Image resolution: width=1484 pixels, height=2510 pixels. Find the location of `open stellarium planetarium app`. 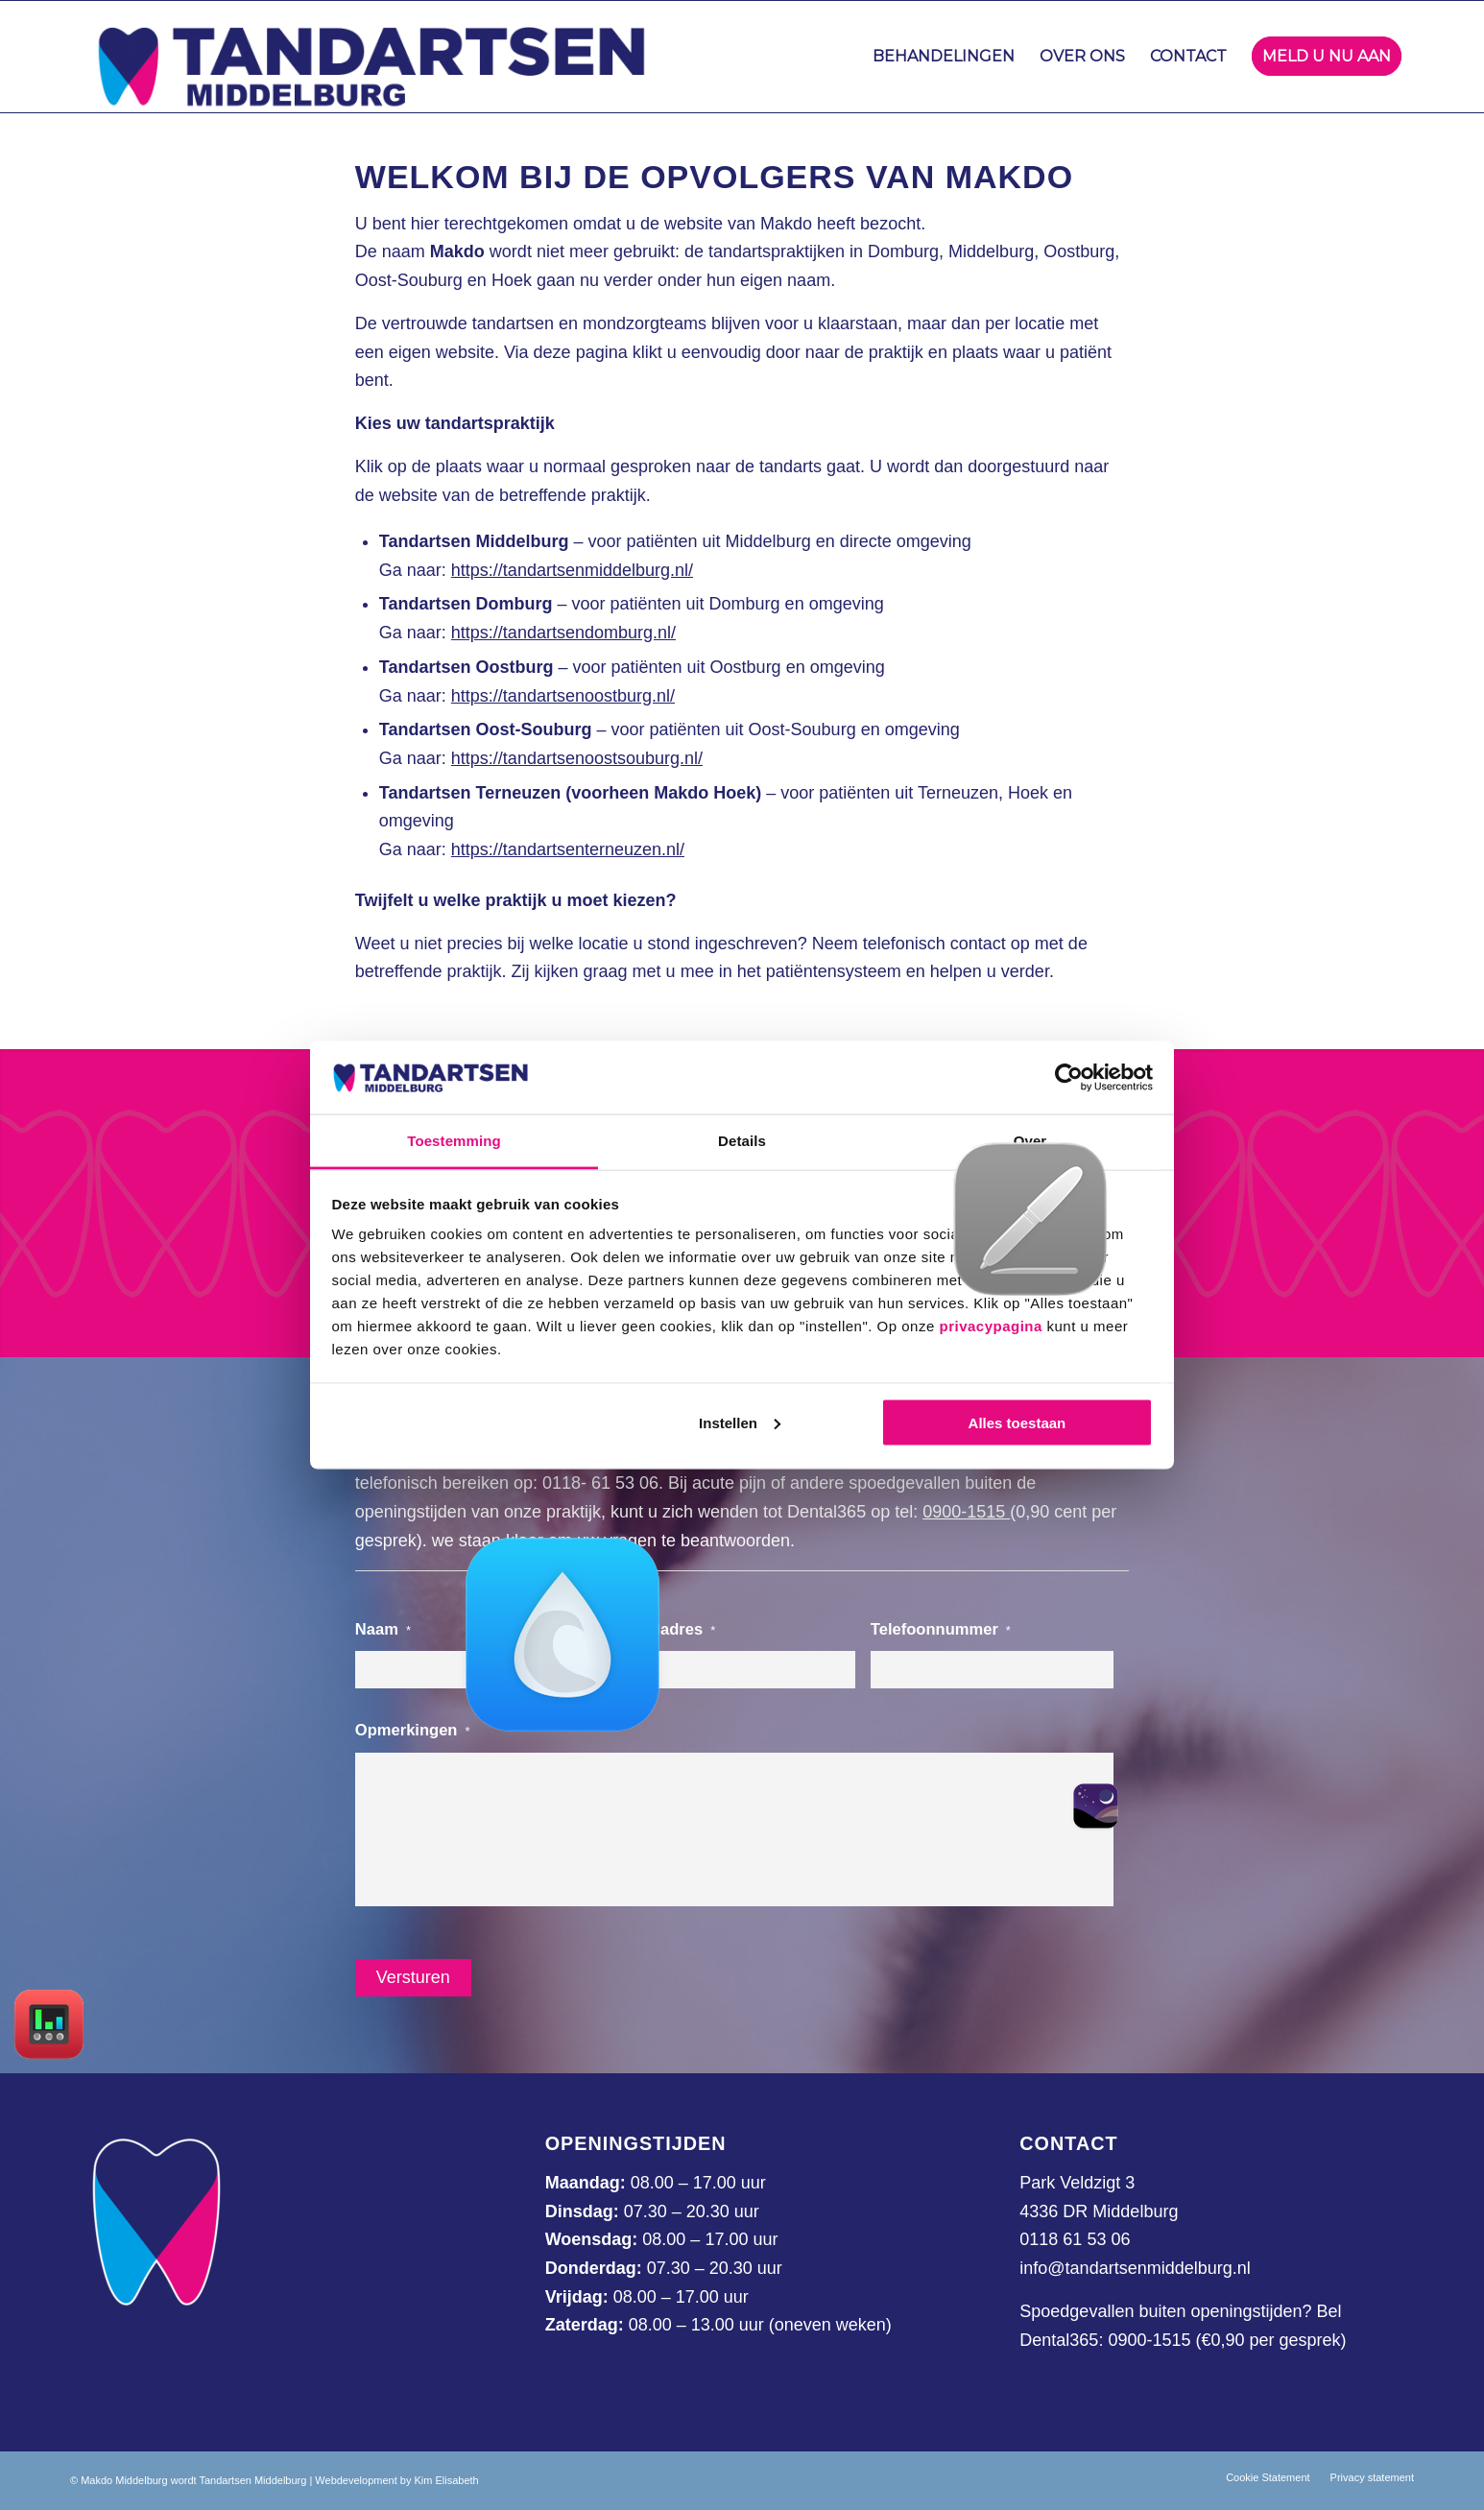

open stellarium planetarium app is located at coordinates (1095, 1805).